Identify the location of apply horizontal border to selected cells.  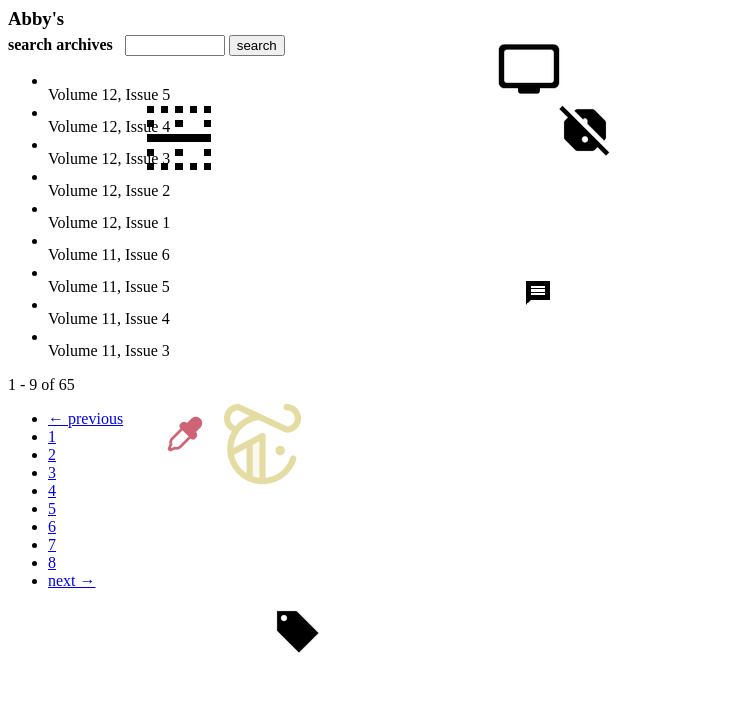
(179, 138).